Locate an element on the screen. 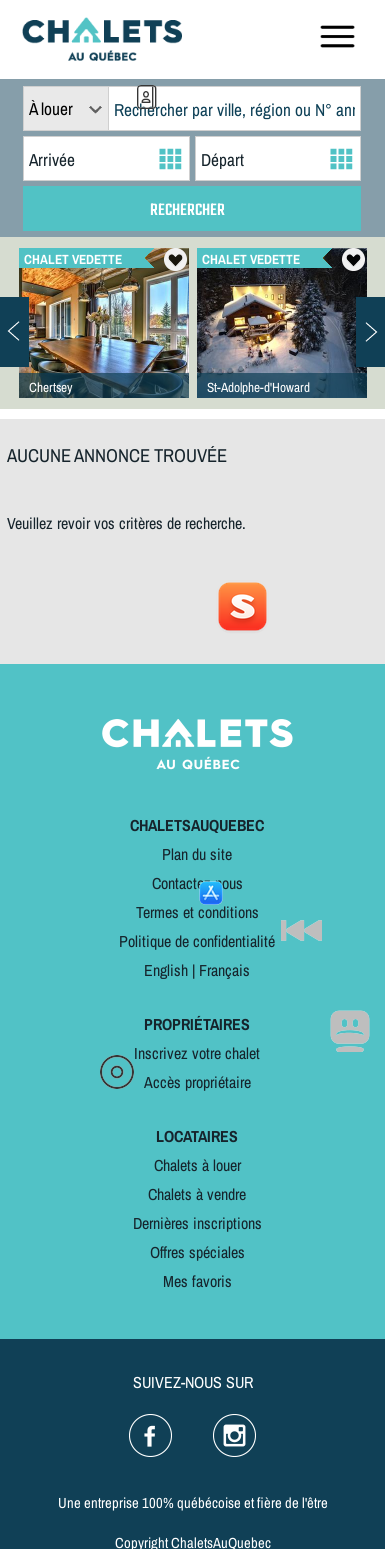  open sogou pinyin input method is located at coordinates (242, 606).